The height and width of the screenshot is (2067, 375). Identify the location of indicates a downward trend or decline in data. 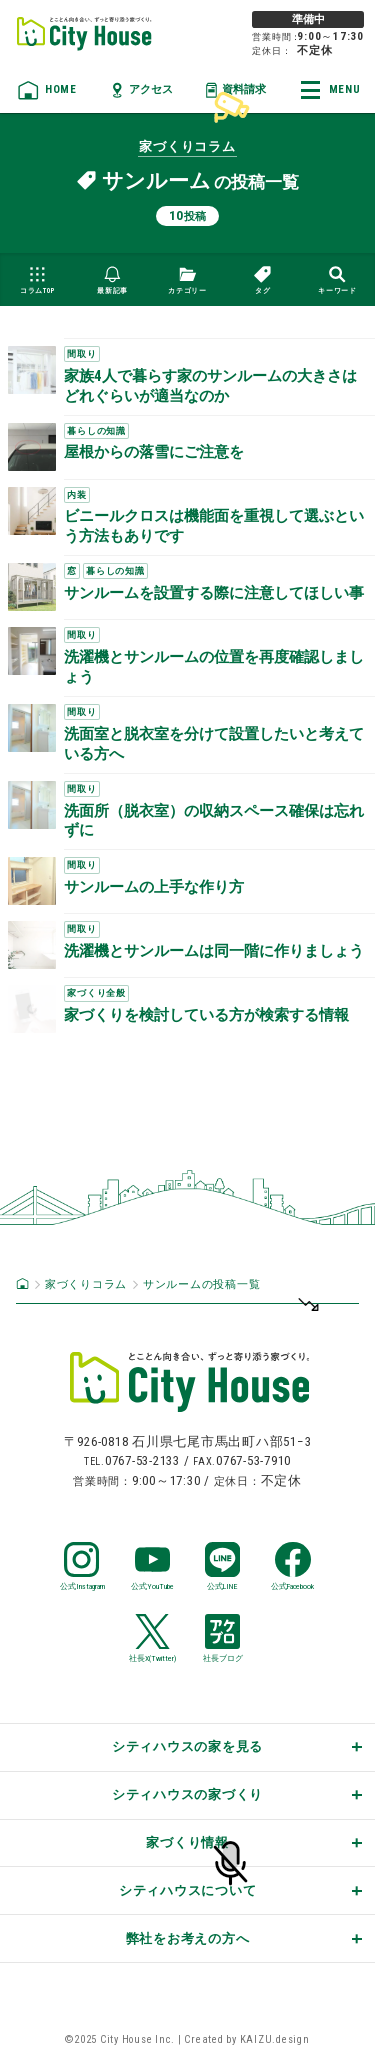
(308, 1304).